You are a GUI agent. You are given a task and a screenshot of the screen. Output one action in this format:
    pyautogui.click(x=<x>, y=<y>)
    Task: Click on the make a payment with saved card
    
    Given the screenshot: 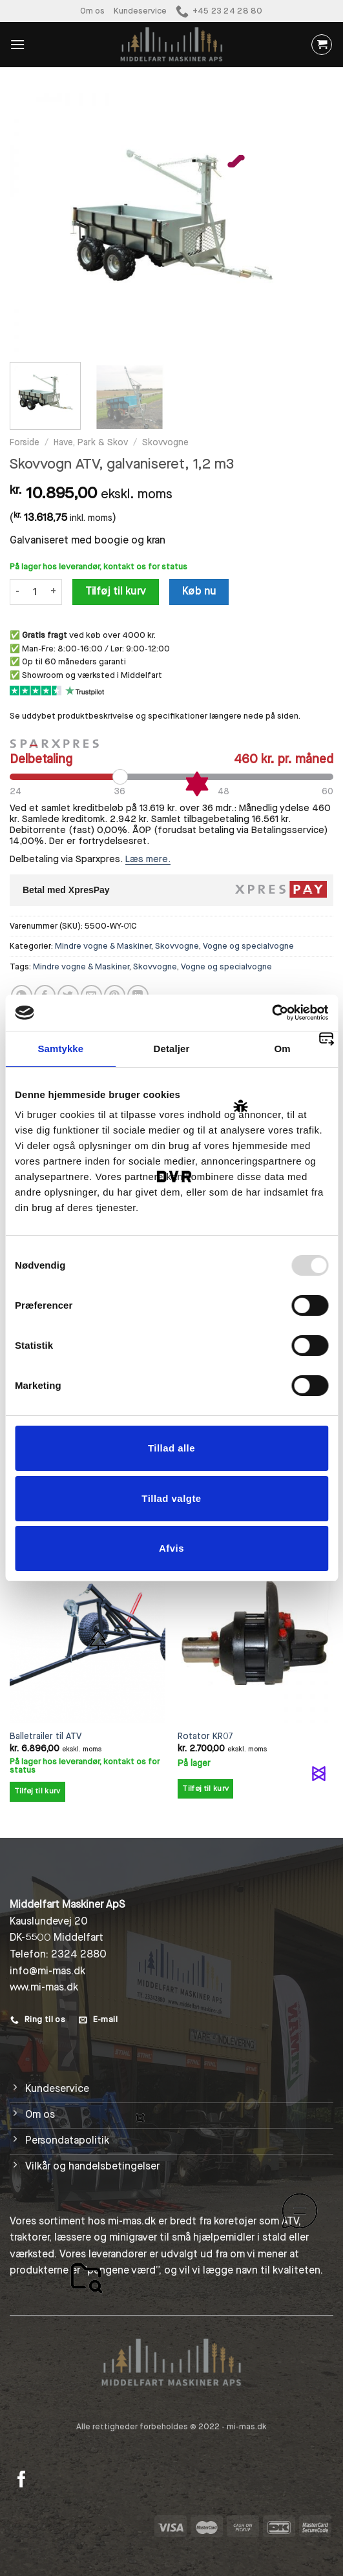 What is the action you would take?
    pyautogui.click(x=326, y=1038)
    